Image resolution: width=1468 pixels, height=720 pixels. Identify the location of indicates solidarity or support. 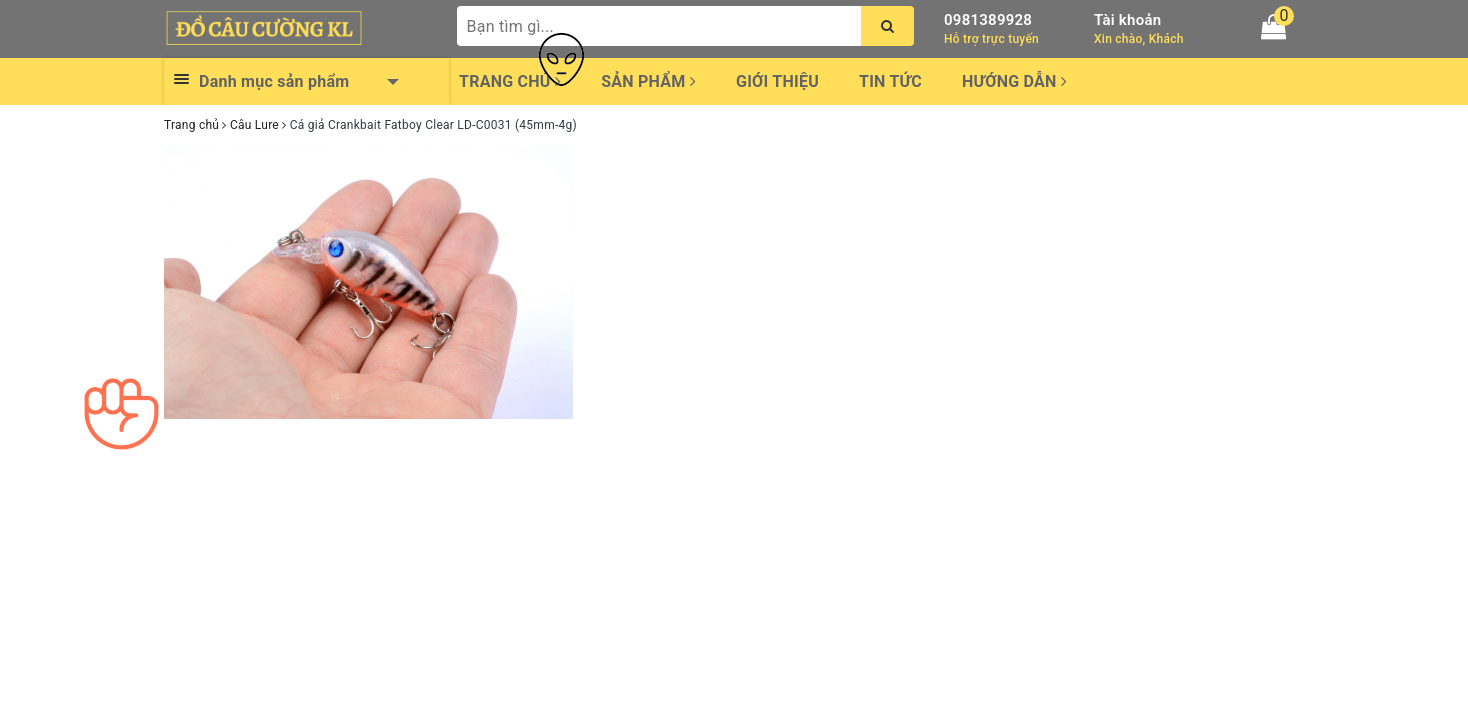
(121, 412).